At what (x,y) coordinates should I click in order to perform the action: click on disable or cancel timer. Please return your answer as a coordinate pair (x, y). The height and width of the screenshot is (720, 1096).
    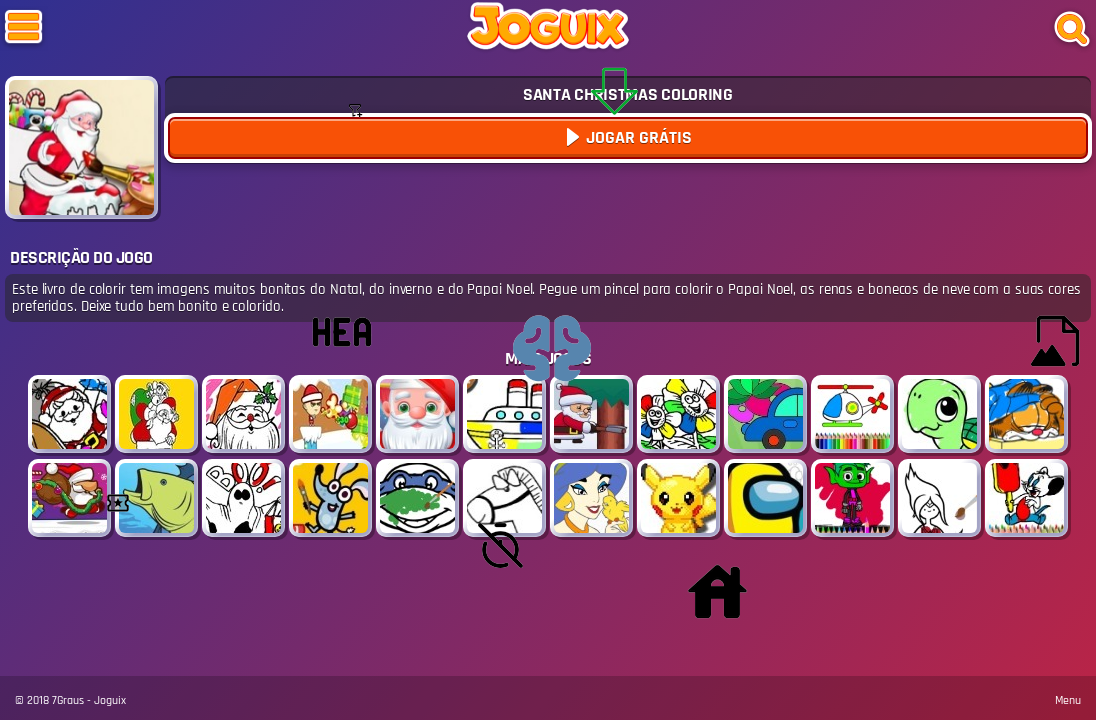
    Looking at the image, I should click on (500, 545).